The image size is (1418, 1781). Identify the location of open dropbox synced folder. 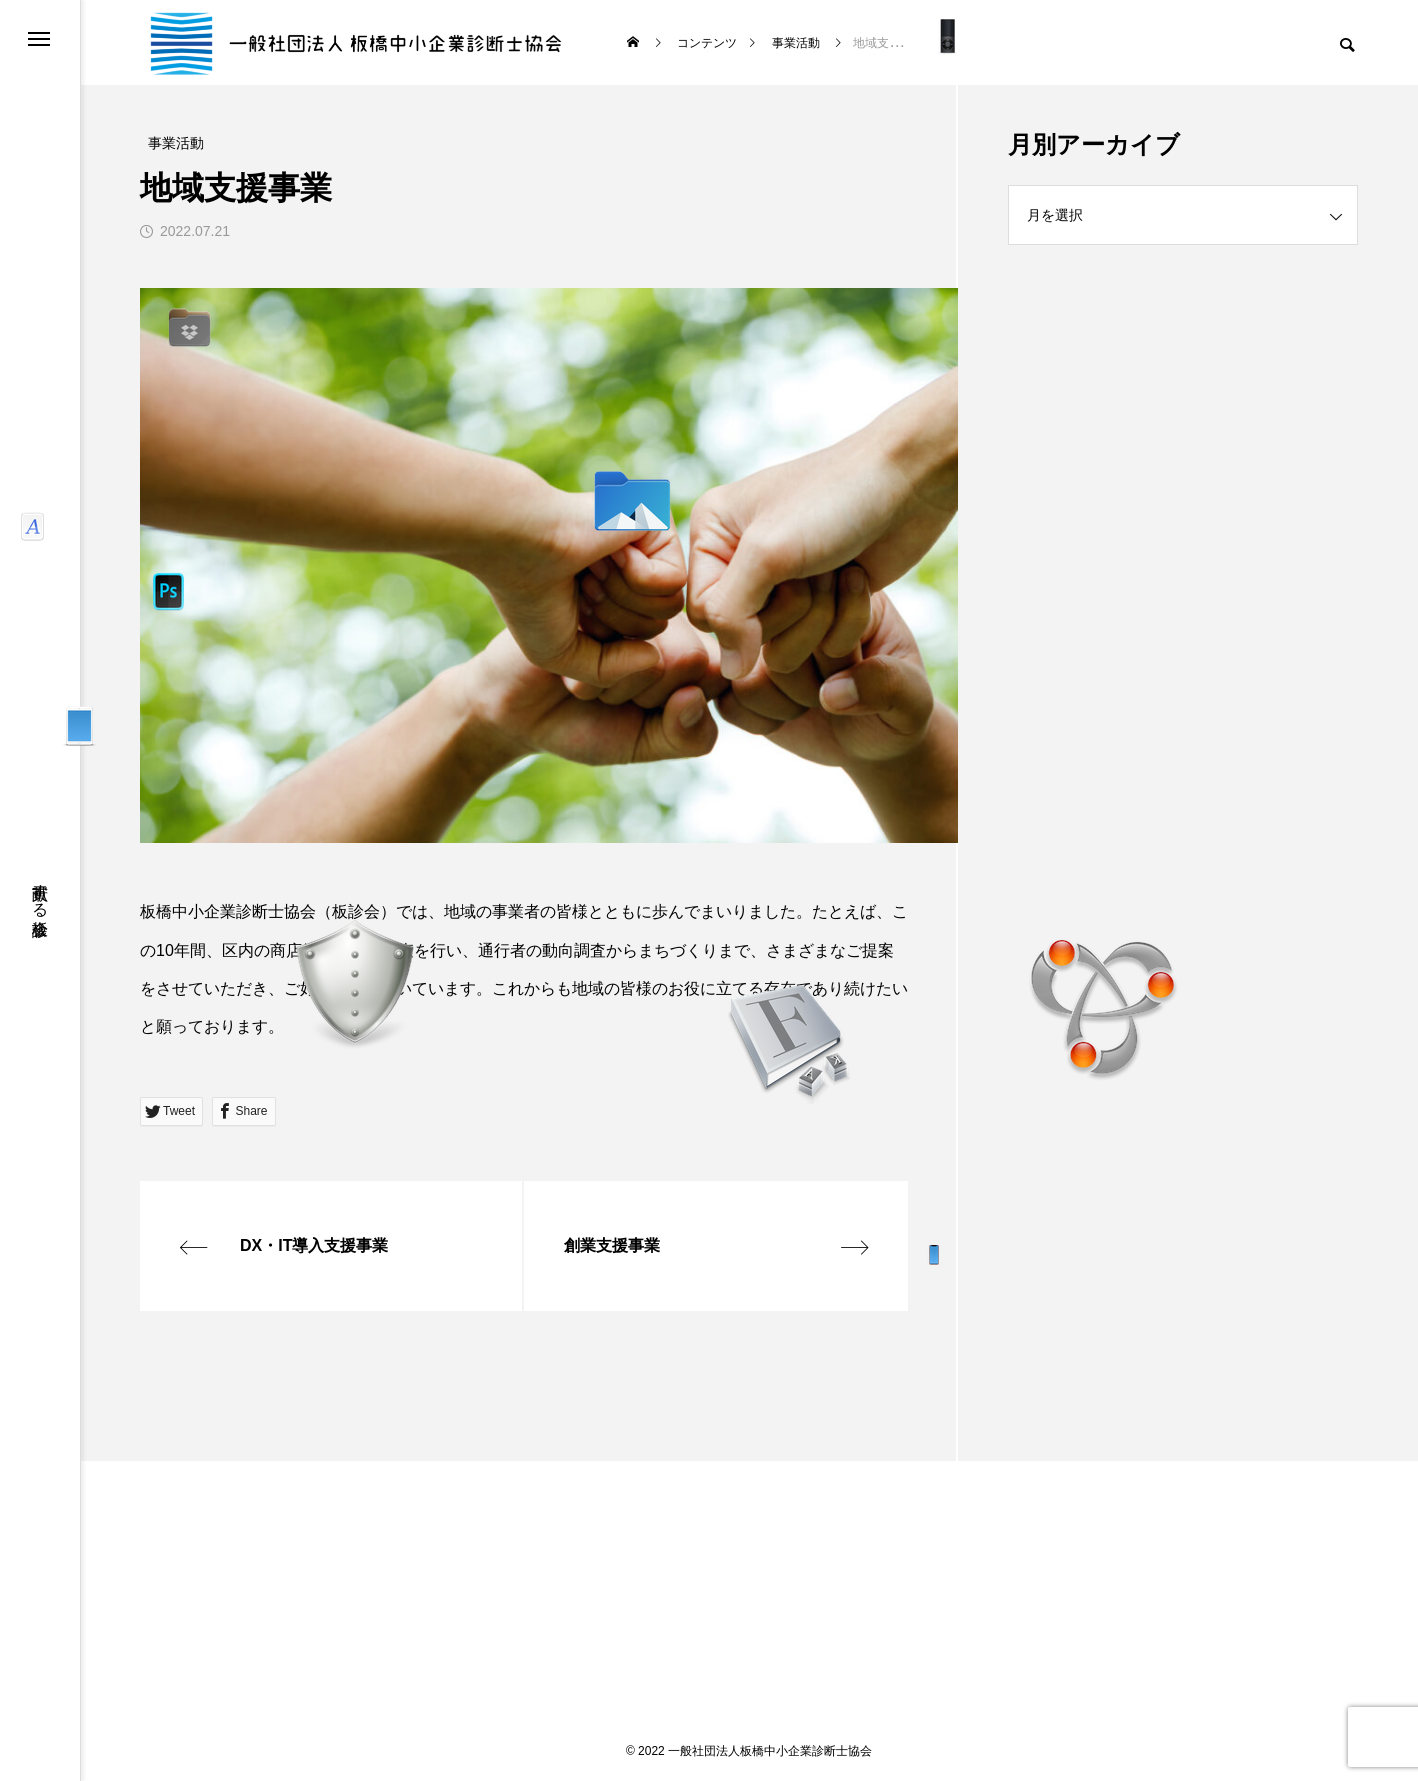
(189, 327).